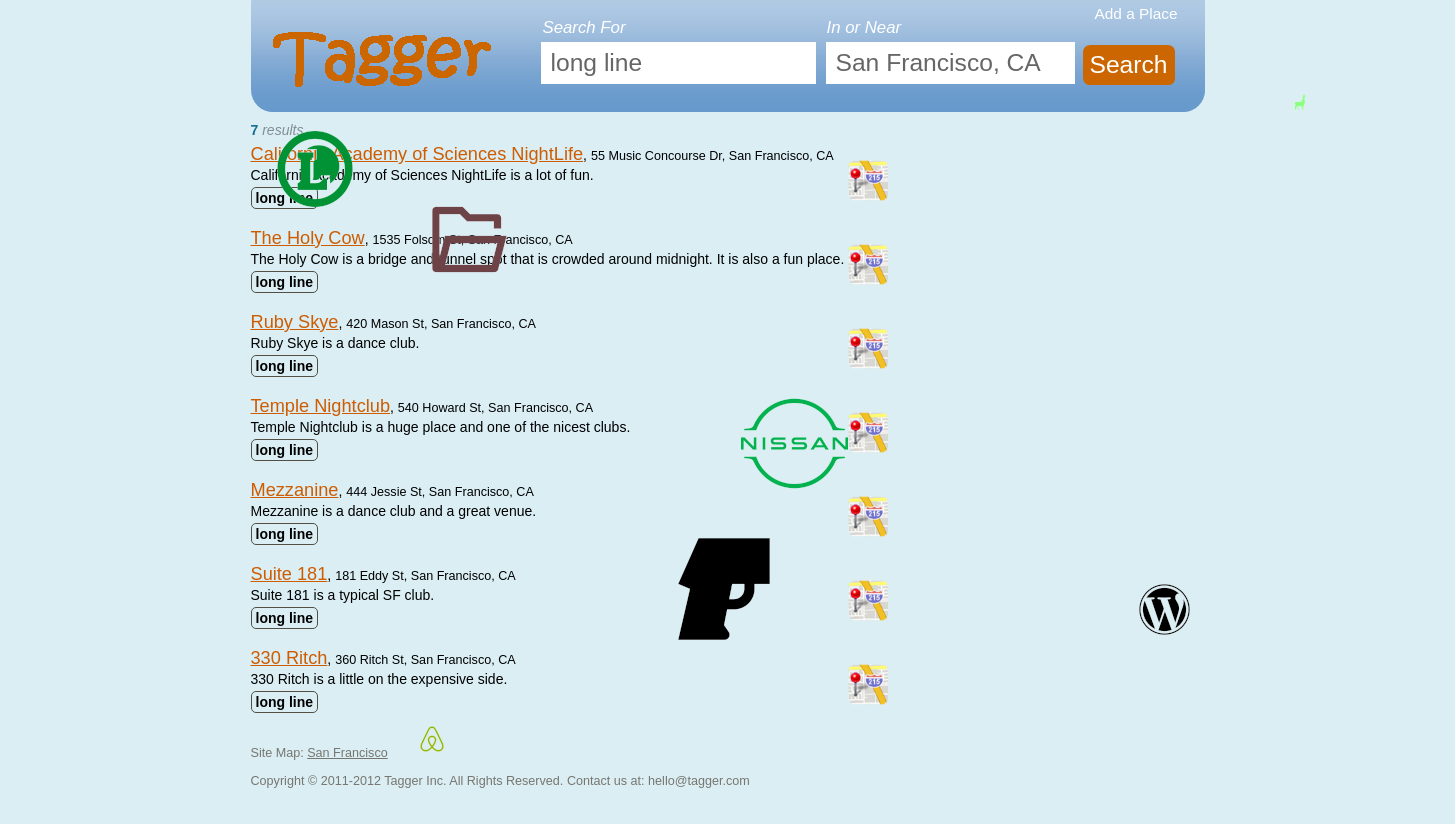 This screenshot has width=1455, height=824. What do you see at coordinates (315, 169) in the screenshot?
I see `E.Leclerc brand logo` at bounding box center [315, 169].